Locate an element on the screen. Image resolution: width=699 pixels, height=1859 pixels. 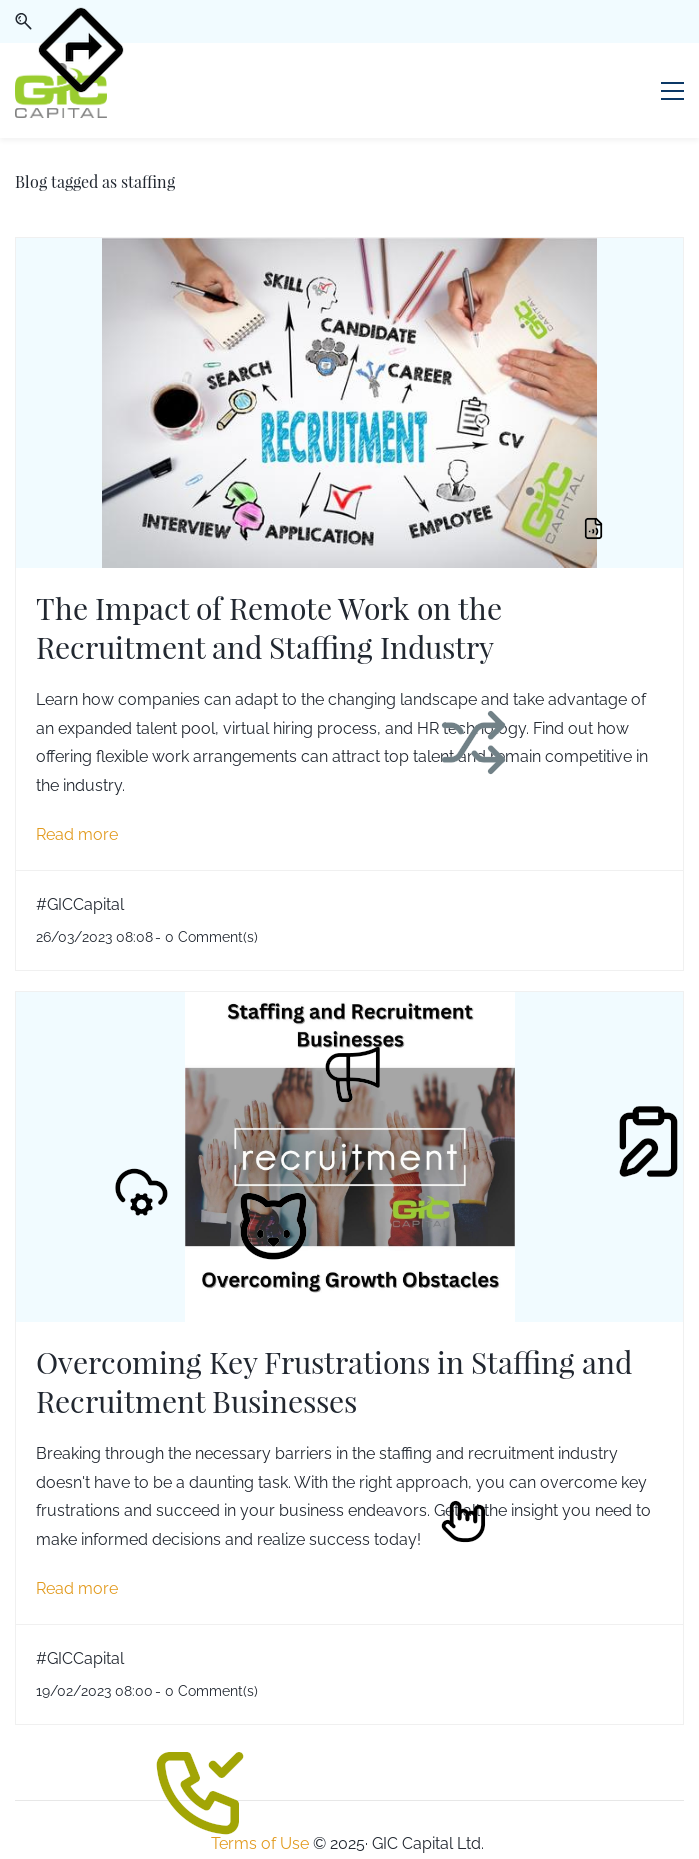
get directions to a location is located at coordinates (81, 50).